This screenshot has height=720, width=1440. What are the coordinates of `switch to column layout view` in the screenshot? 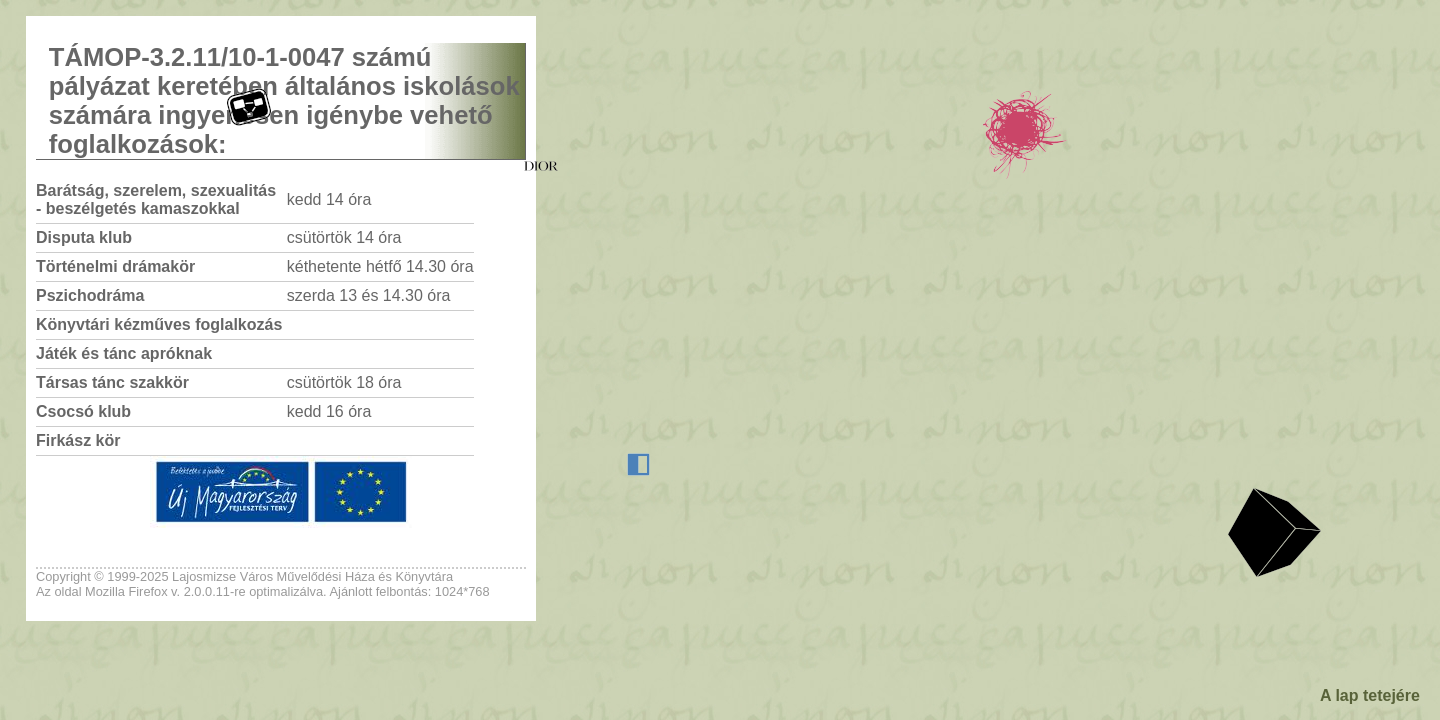 It's located at (638, 464).